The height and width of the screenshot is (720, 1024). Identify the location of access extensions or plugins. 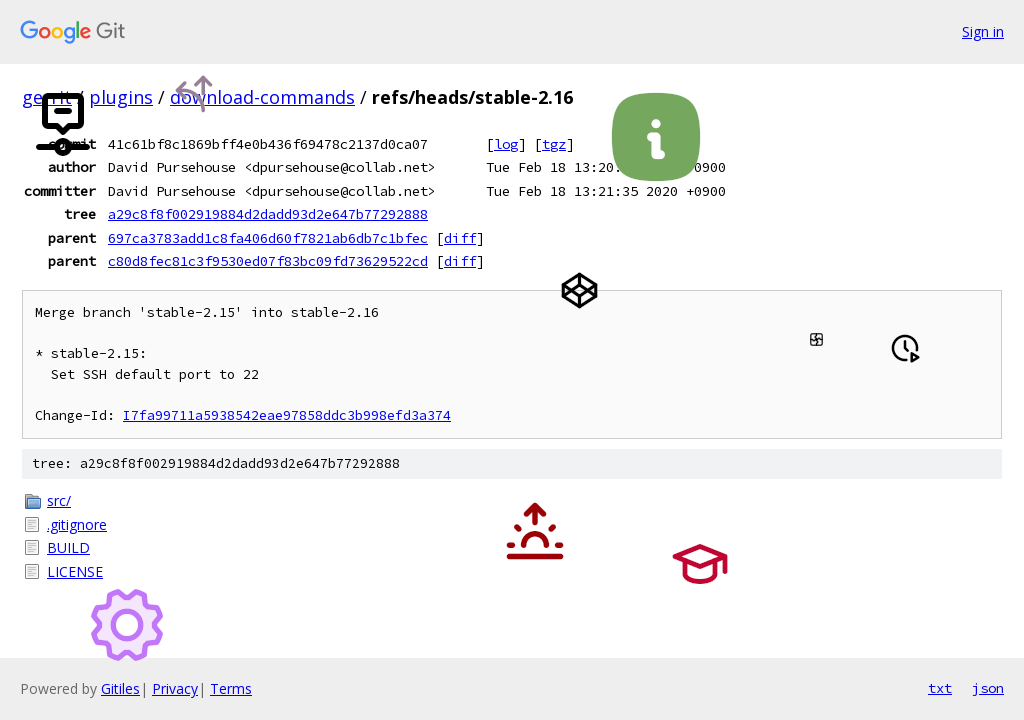
(816, 339).